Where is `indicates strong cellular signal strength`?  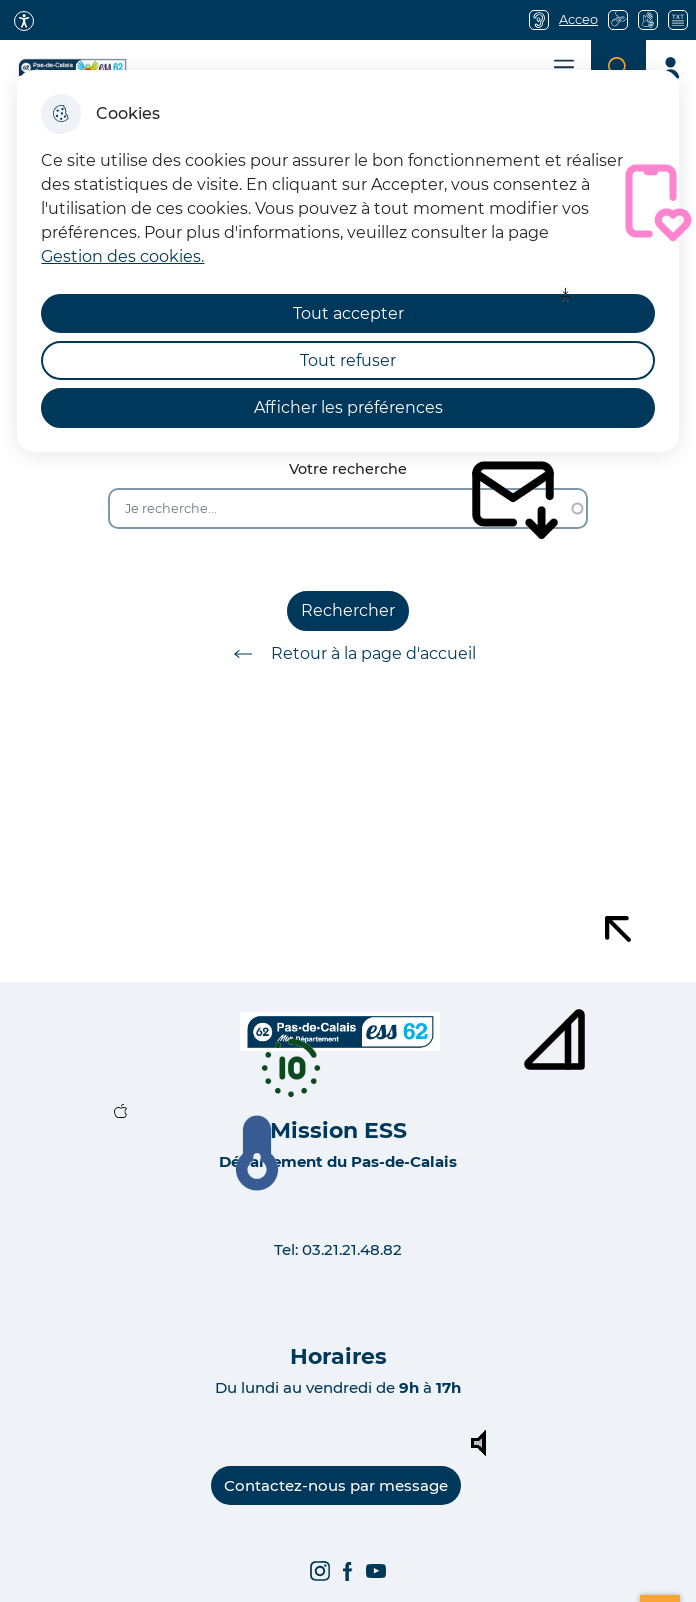 indicates strong cellular signal strength is located at coordinates (554, 1039).